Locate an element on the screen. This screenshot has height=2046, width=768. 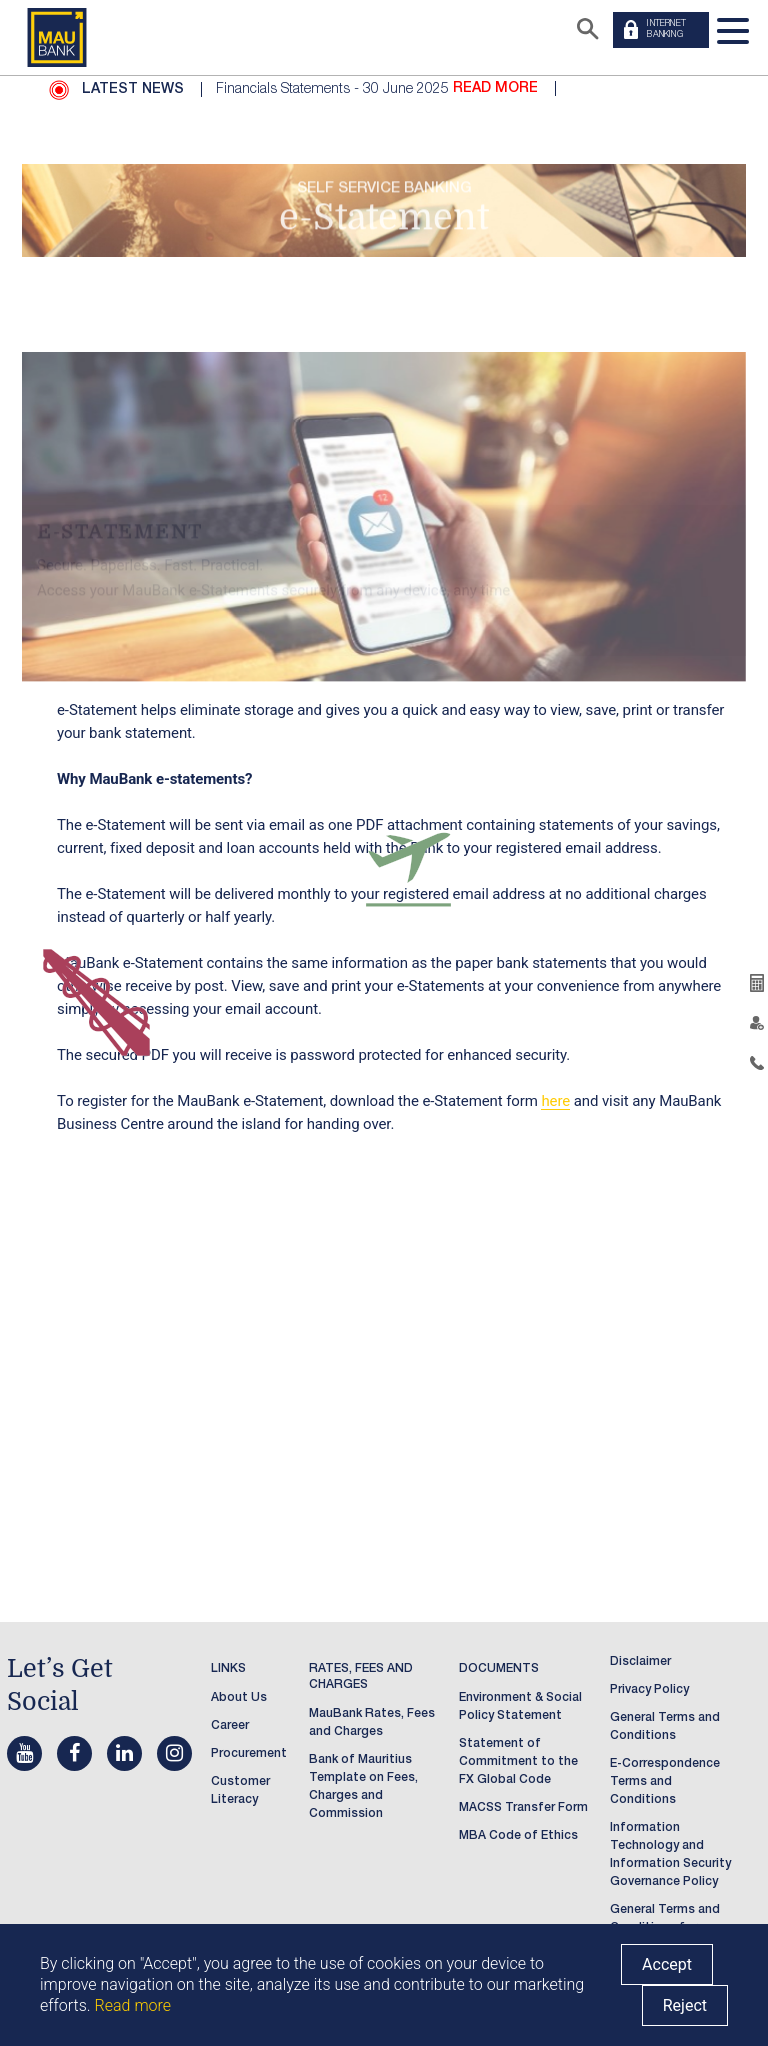
view departing flights is located at coordinates (408, 868).